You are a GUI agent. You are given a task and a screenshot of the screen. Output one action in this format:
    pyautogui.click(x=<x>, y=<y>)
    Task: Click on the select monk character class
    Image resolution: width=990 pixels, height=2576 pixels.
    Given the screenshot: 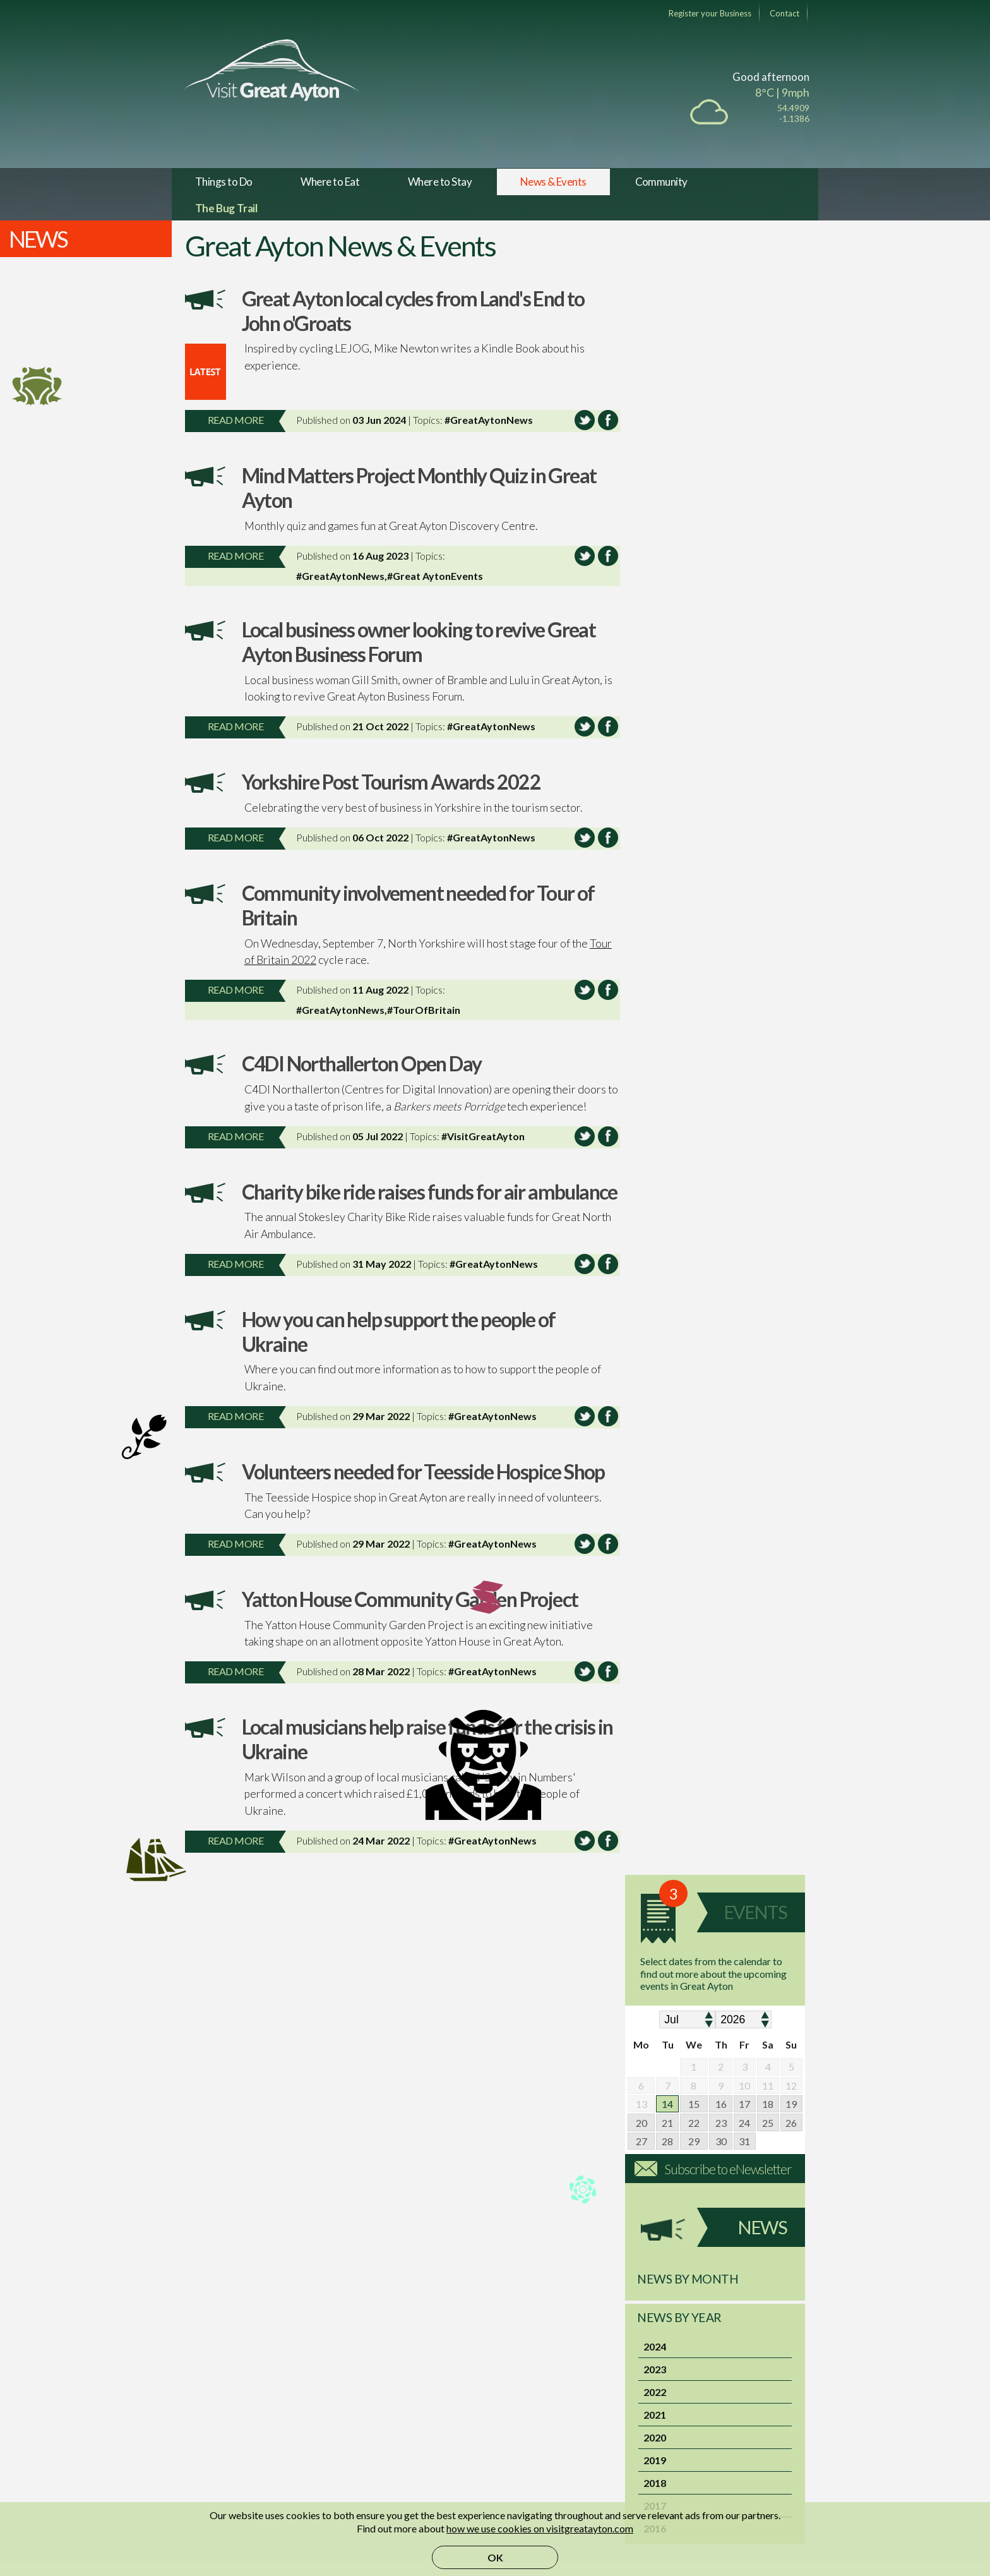 What is the action you would take?
    pyautogui.click(x=483, y=1762)
    